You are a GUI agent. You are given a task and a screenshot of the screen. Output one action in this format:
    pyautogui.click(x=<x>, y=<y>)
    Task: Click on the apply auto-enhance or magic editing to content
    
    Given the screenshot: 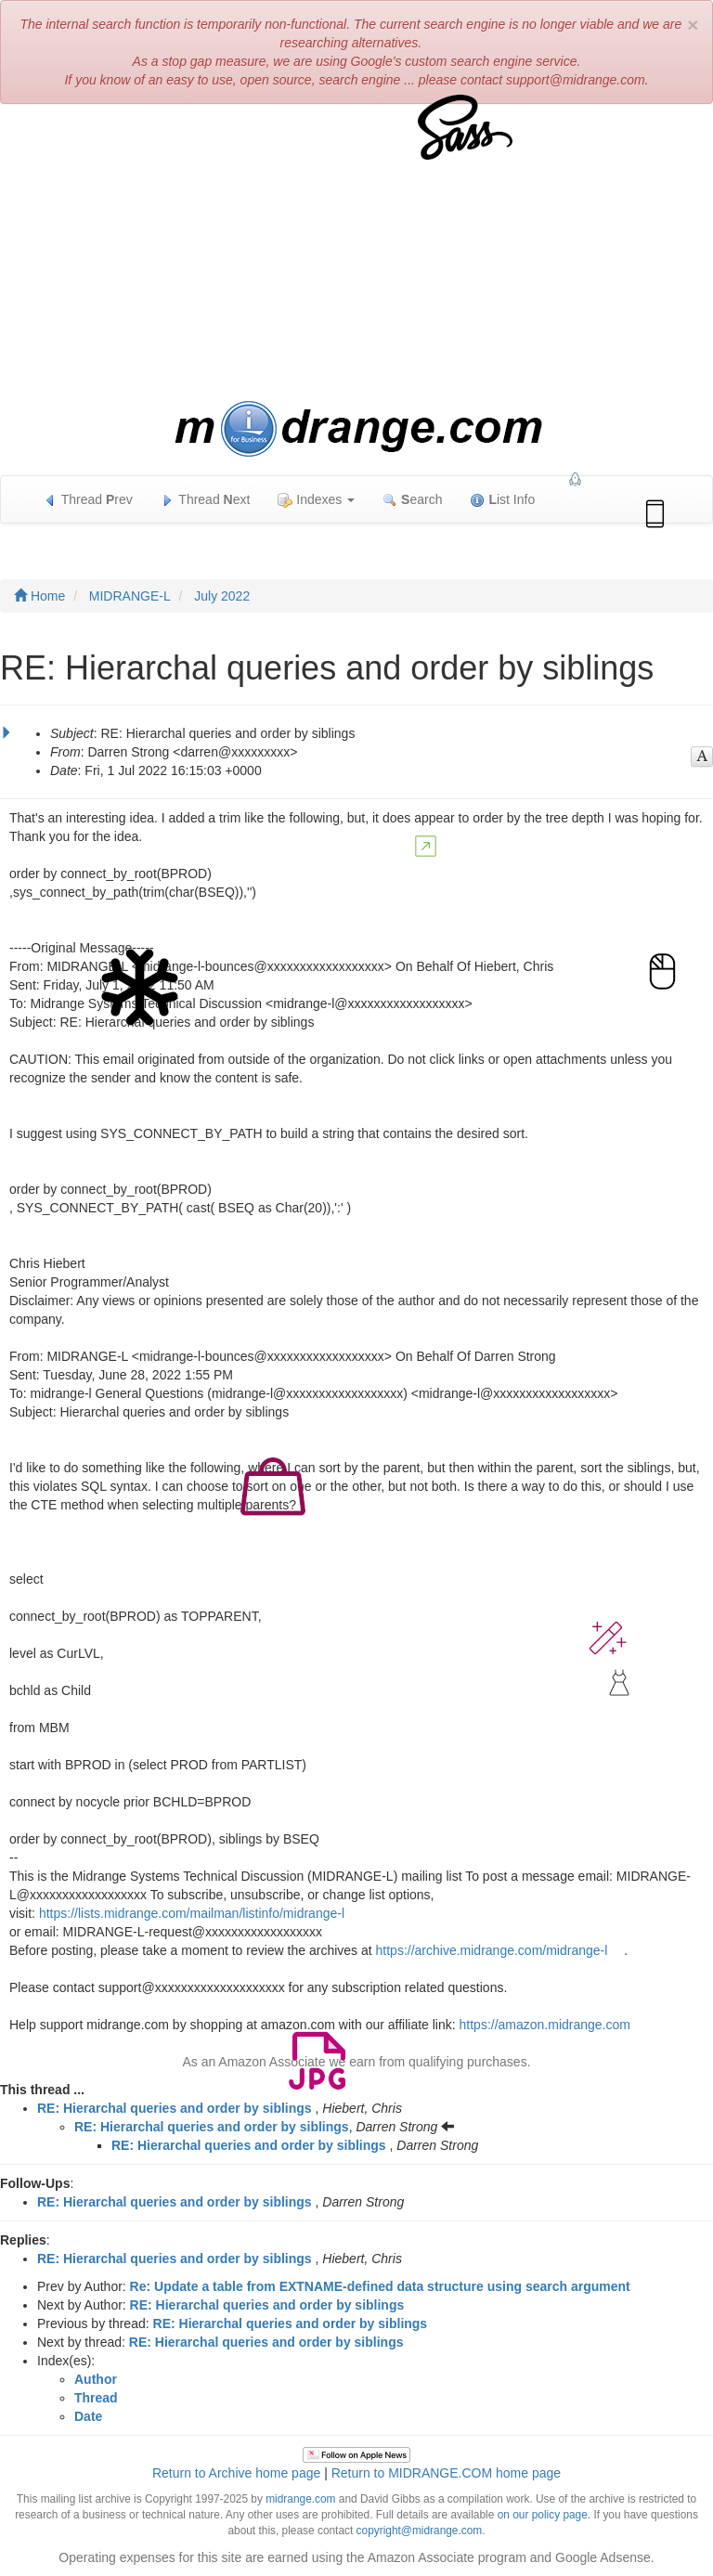 What is the action you would take?
    pyautogui.click(x=605, y=1638)
    